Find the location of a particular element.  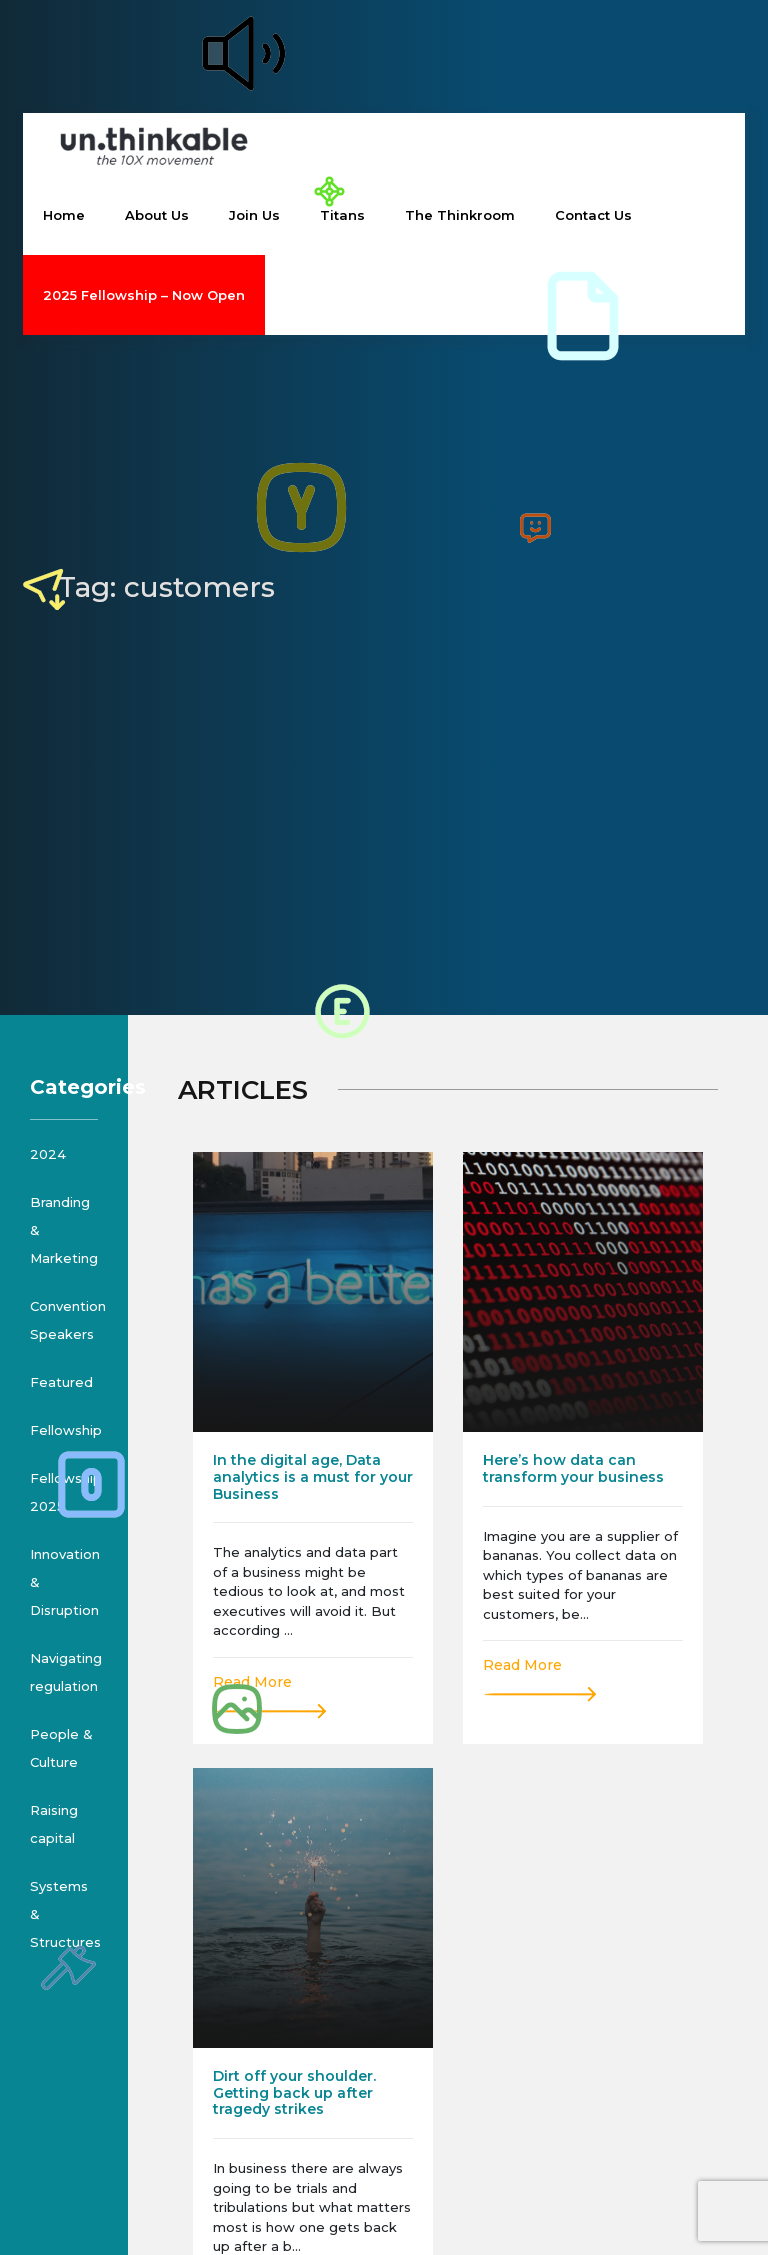

indicates zero items or empty count is located at coordinates (91, 1484).